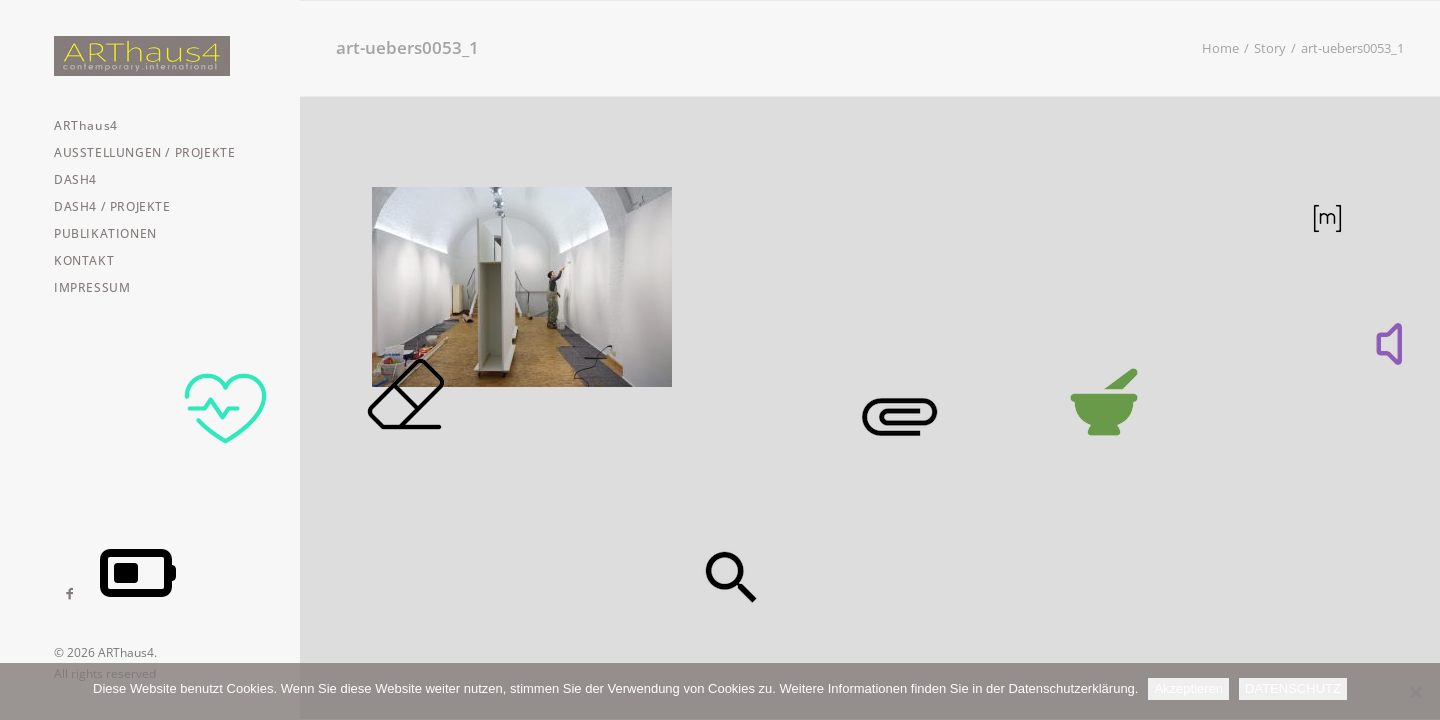 The image size is (1440, 720). Describe the element at coordinates (898, 417) in the screenshot. I see `attach a file to your message` at that location.